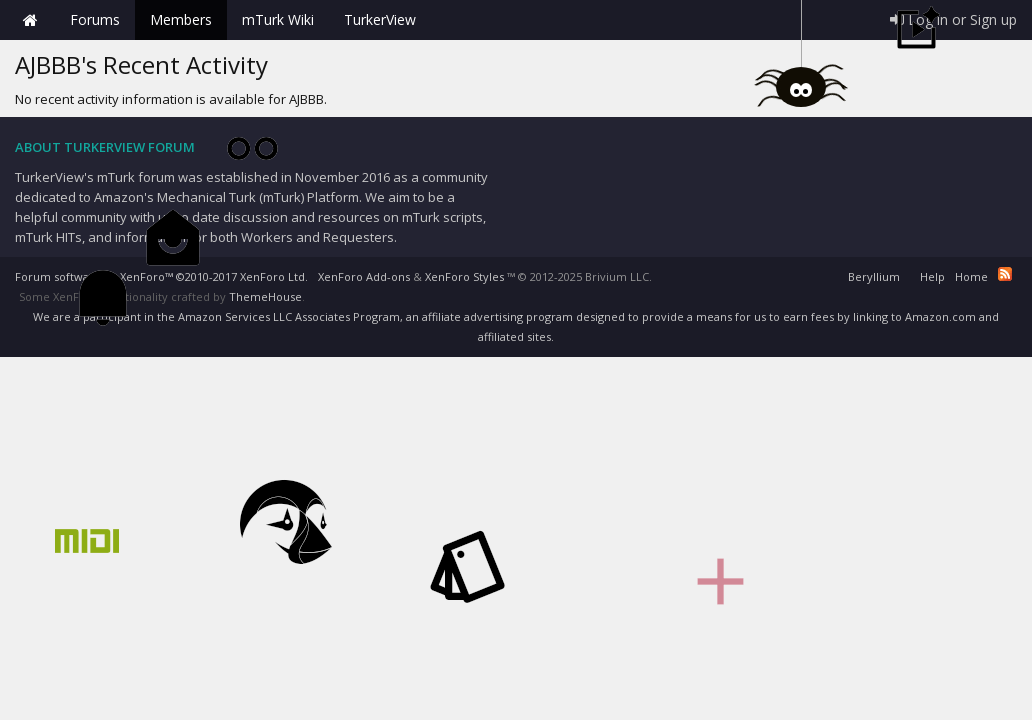 This screenshot has height=720, width=1032. I want to click on access pantone color swatches, so click(467, 567).